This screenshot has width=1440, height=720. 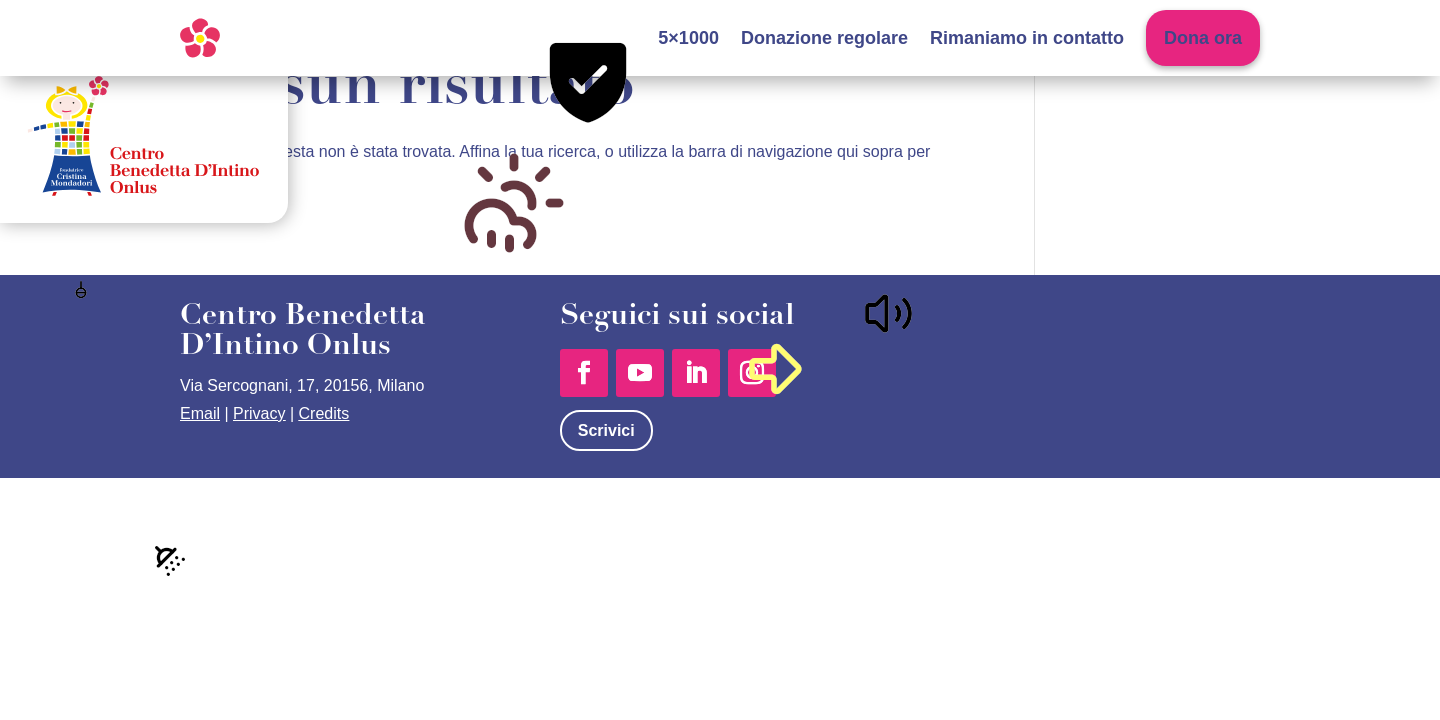 I want to click on select genderless or non-binary gender option, so click(x=81, y=290).